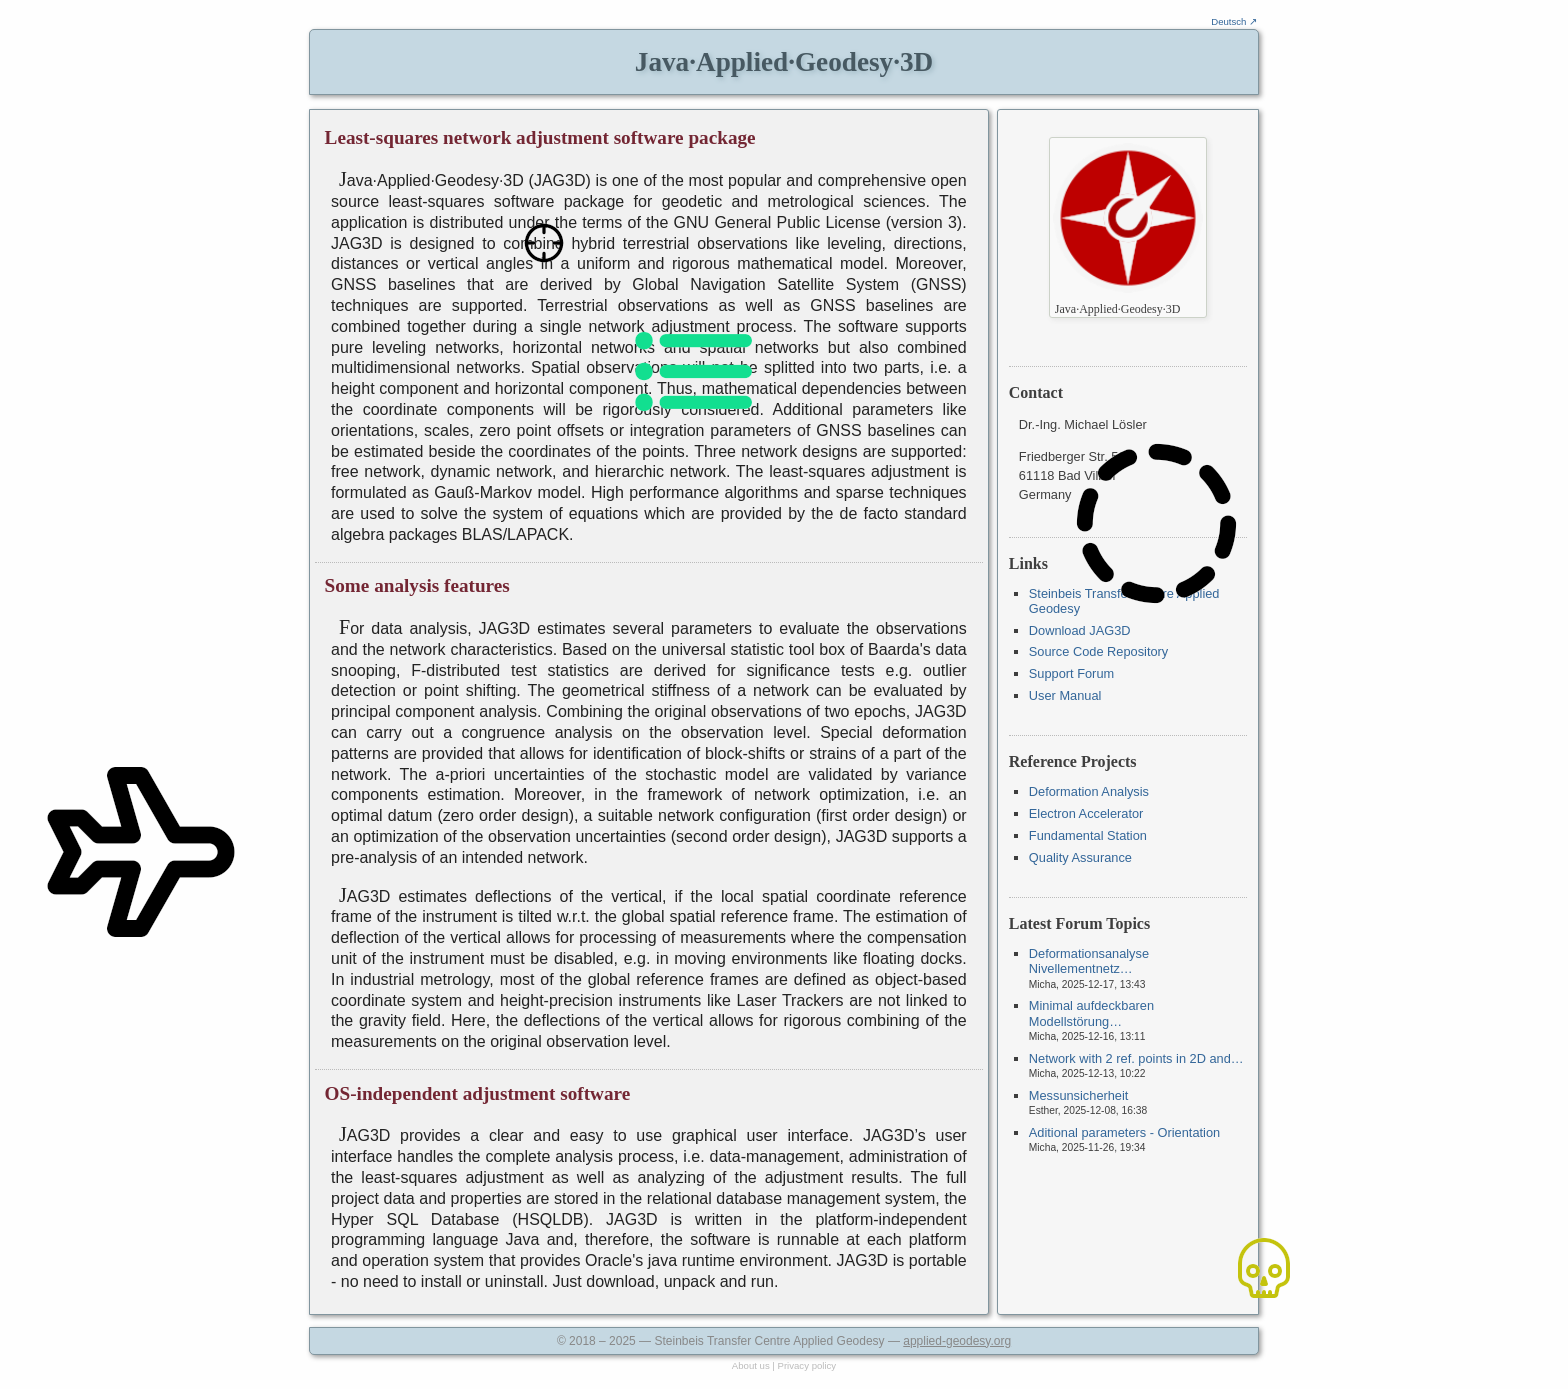 Image resolution: width=1568 pixels, height=1389 pixels. What do you see at coordinates (1156, 523) in the screenshot?
I see `indicates loading or processing in progress` at bounding box center [1156, 523].